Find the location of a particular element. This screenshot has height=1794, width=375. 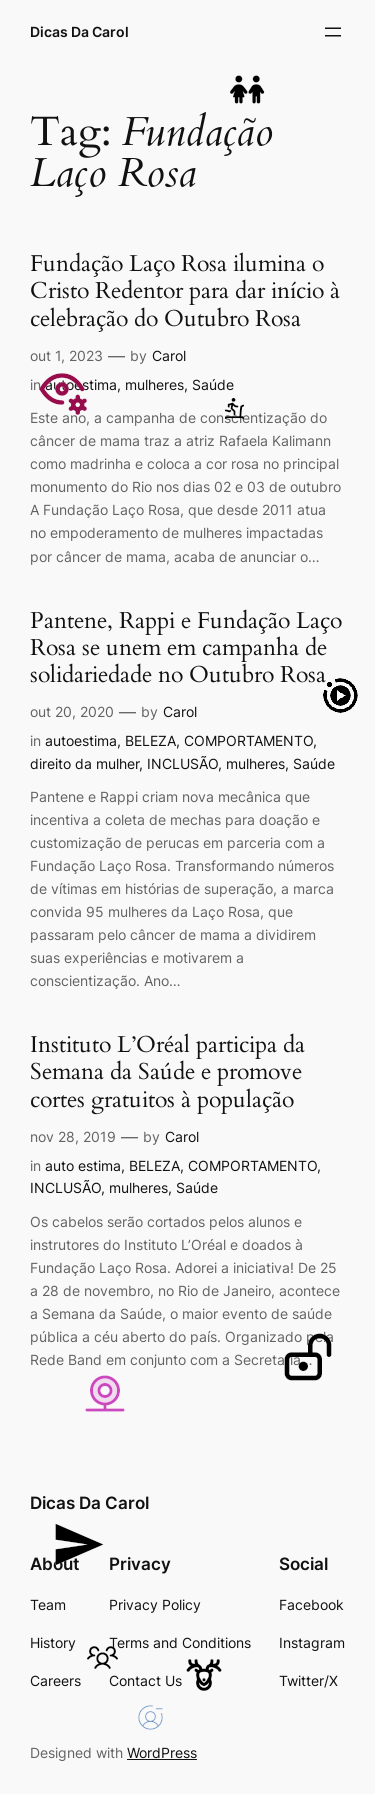

indicates child-friendly or family content is located at coordinates (247, 89).